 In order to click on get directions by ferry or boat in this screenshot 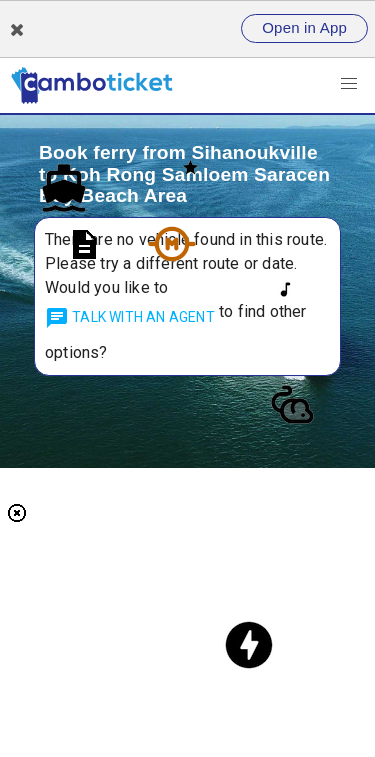, I will do `click(64, 188)`.